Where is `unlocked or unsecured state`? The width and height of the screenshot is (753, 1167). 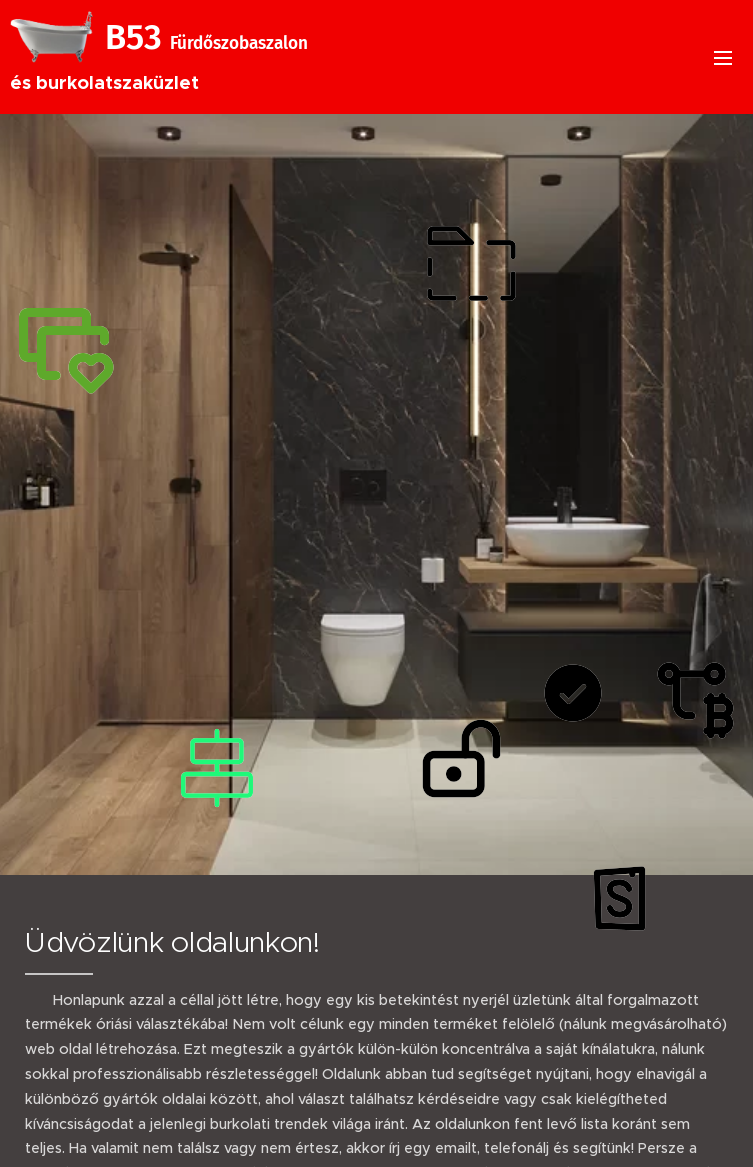
unlocked or unsecured state is located at coordinates (461, 758).